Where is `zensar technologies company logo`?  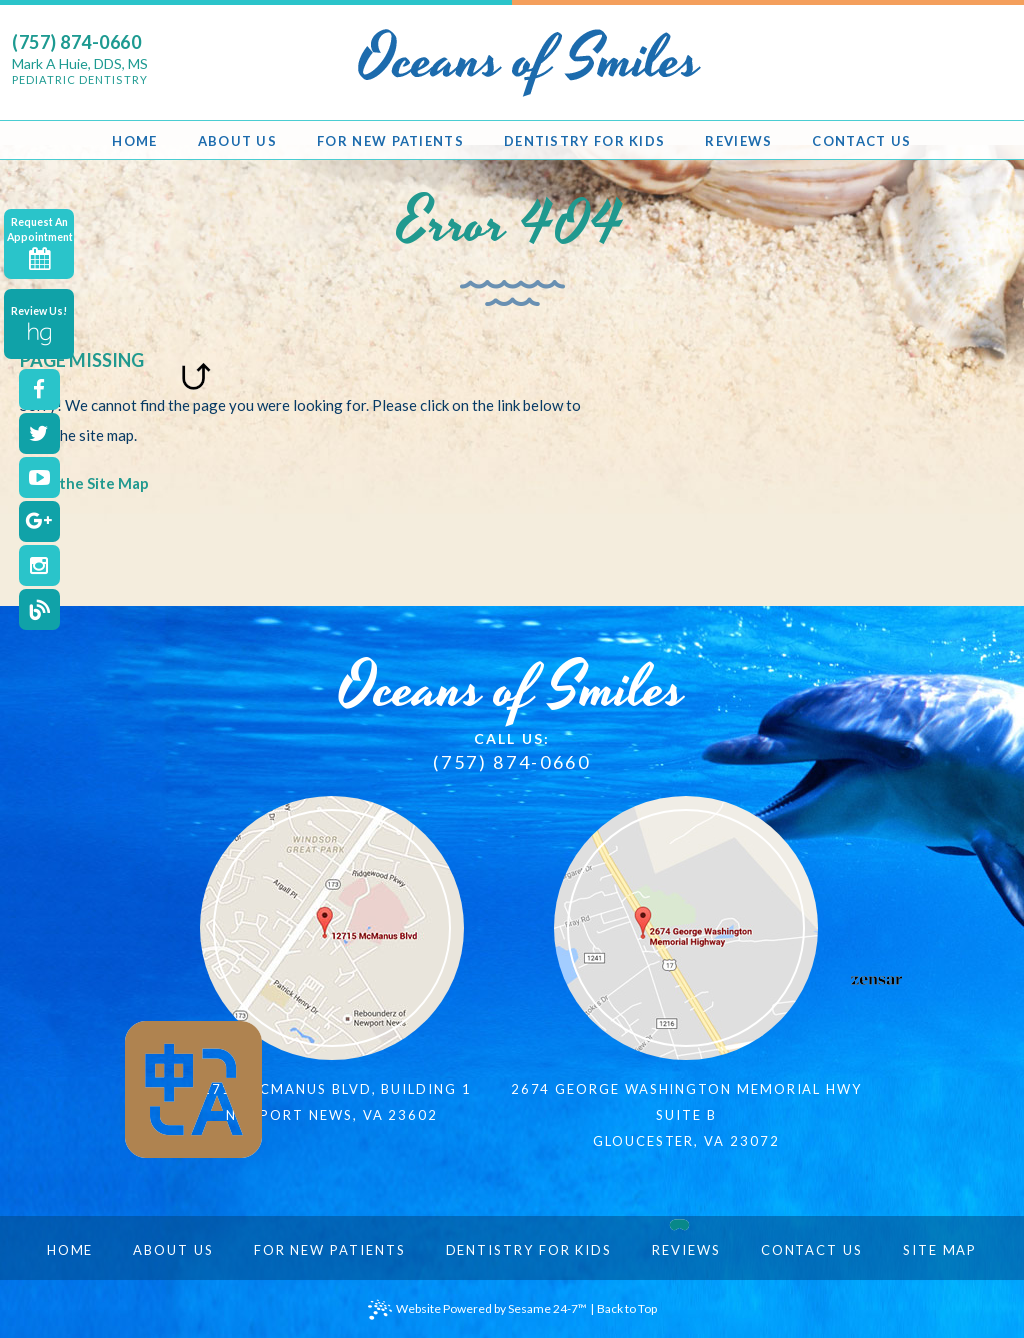 zensar technologies company logo is located at coordinates (876, 980).